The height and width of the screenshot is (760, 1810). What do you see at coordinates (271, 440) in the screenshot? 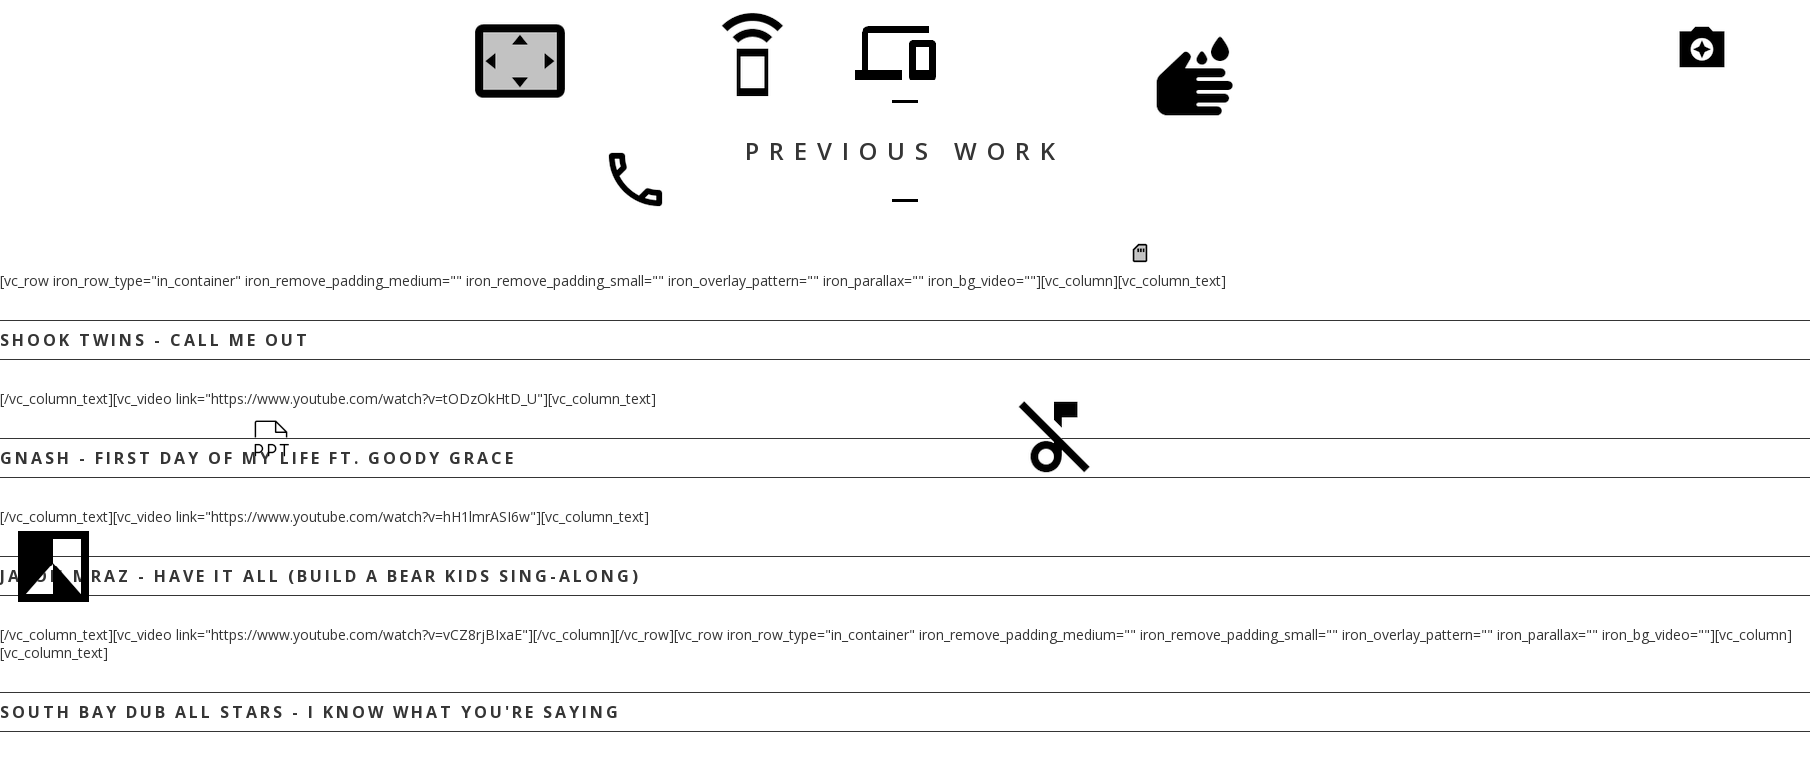
I see `open a PowerPoint presentation file` at bounding box center [271, 440].